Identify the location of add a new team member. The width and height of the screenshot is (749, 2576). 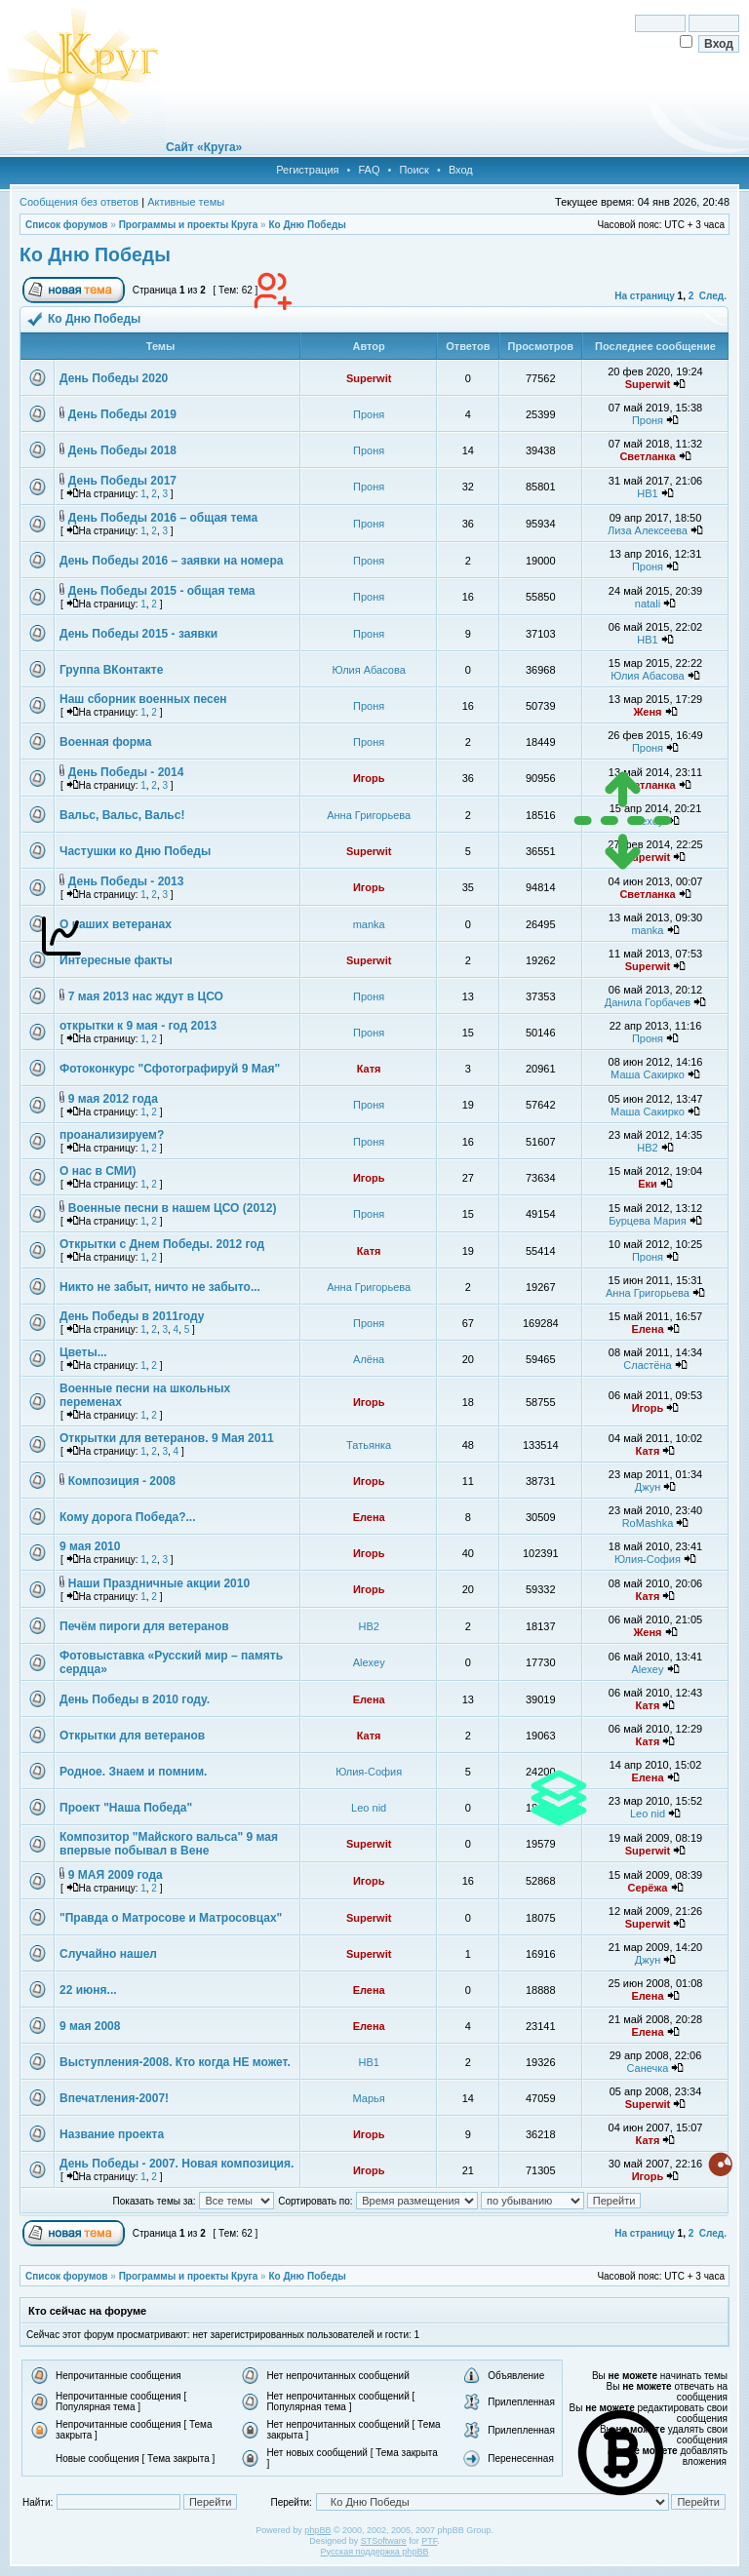
(272, 291).